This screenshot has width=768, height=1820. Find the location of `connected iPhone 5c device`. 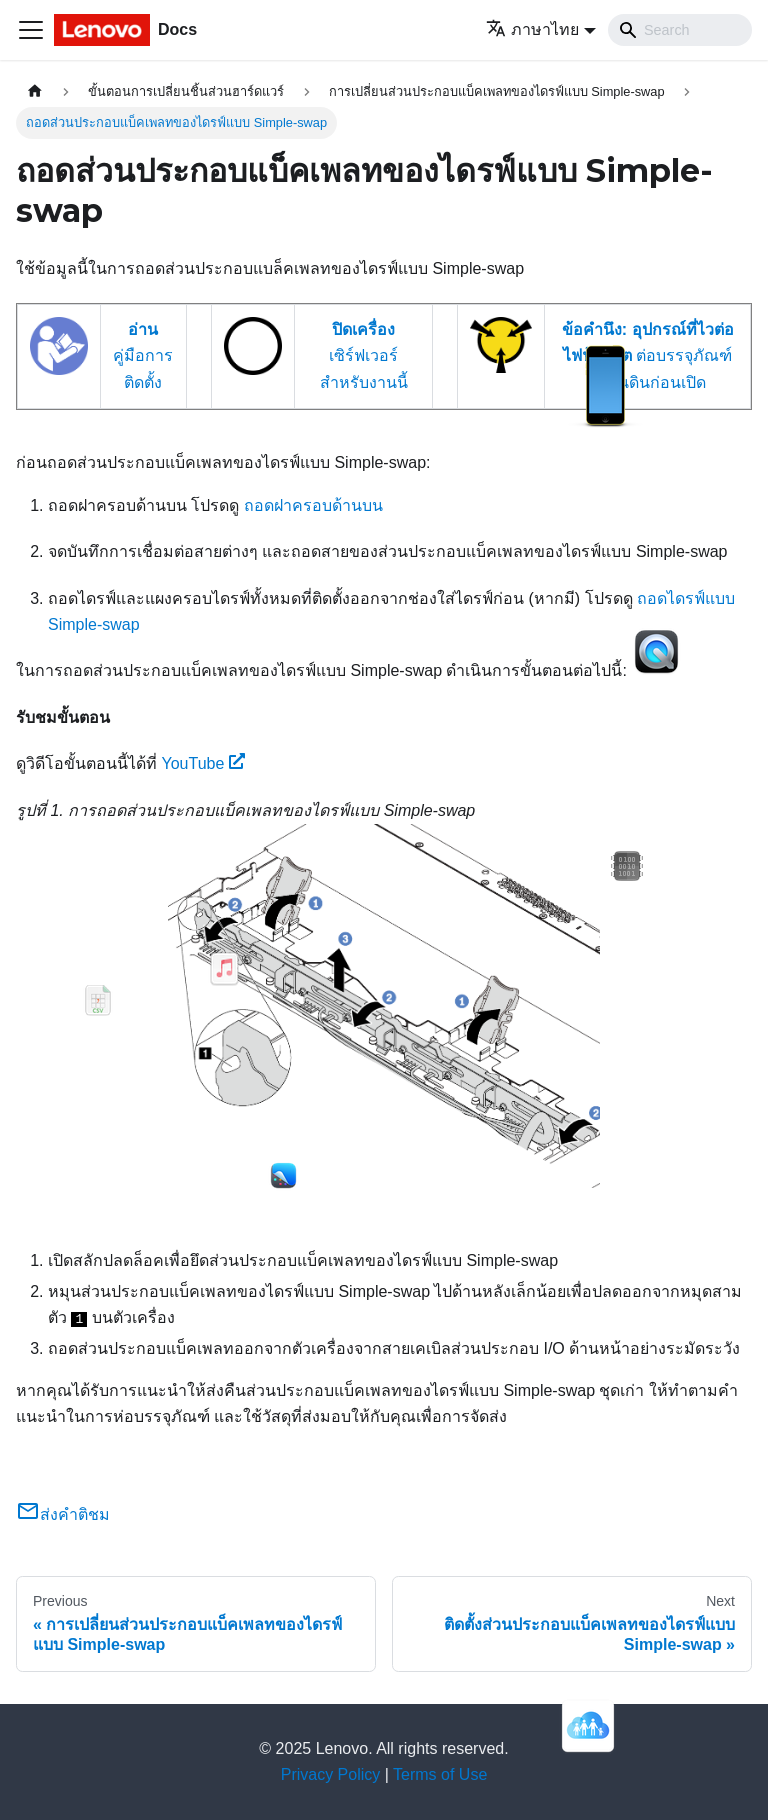

connected iPhone 5c device is located at coordinates (605, 386).